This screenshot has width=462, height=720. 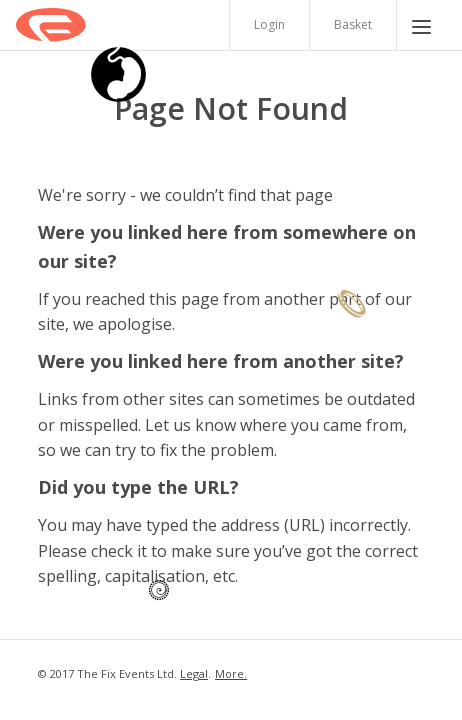 I want to click on indicates pregnancy or fetal development stage, so click(x=118, y=74).